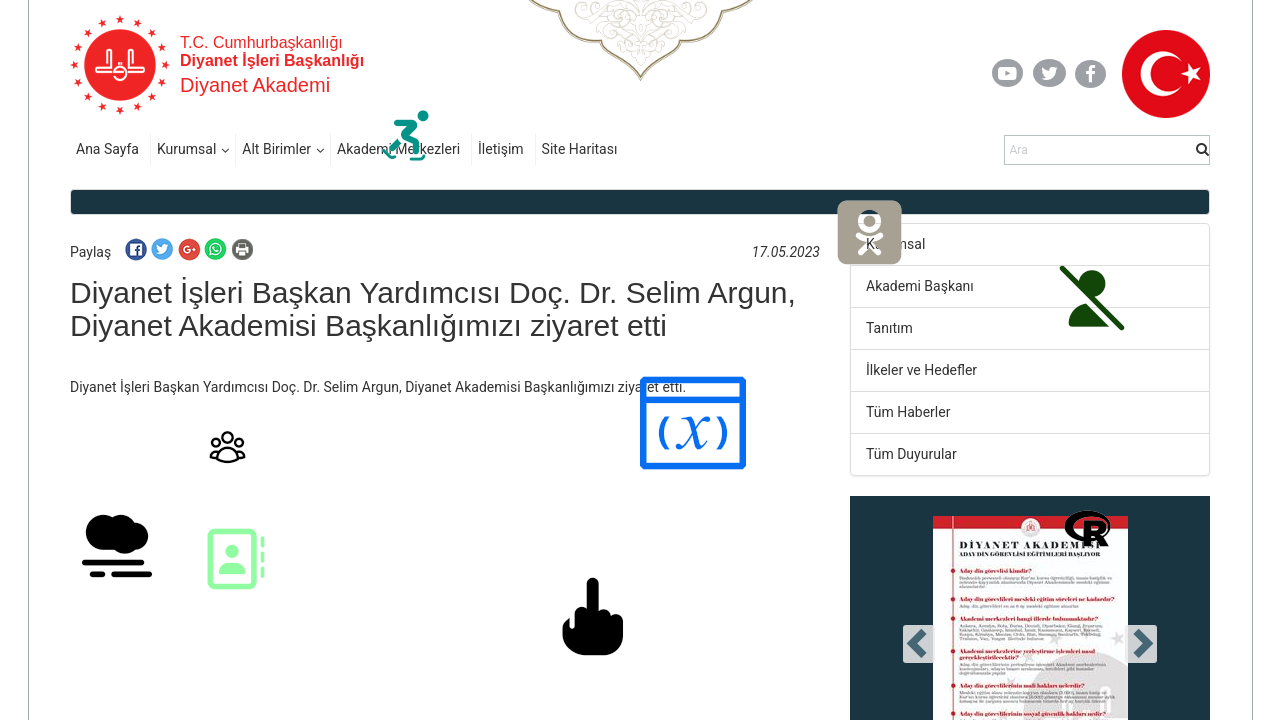 The width and height of the screenshot is (1280, 720). I want to click on indicates offensive content warning, so click(591, 616).